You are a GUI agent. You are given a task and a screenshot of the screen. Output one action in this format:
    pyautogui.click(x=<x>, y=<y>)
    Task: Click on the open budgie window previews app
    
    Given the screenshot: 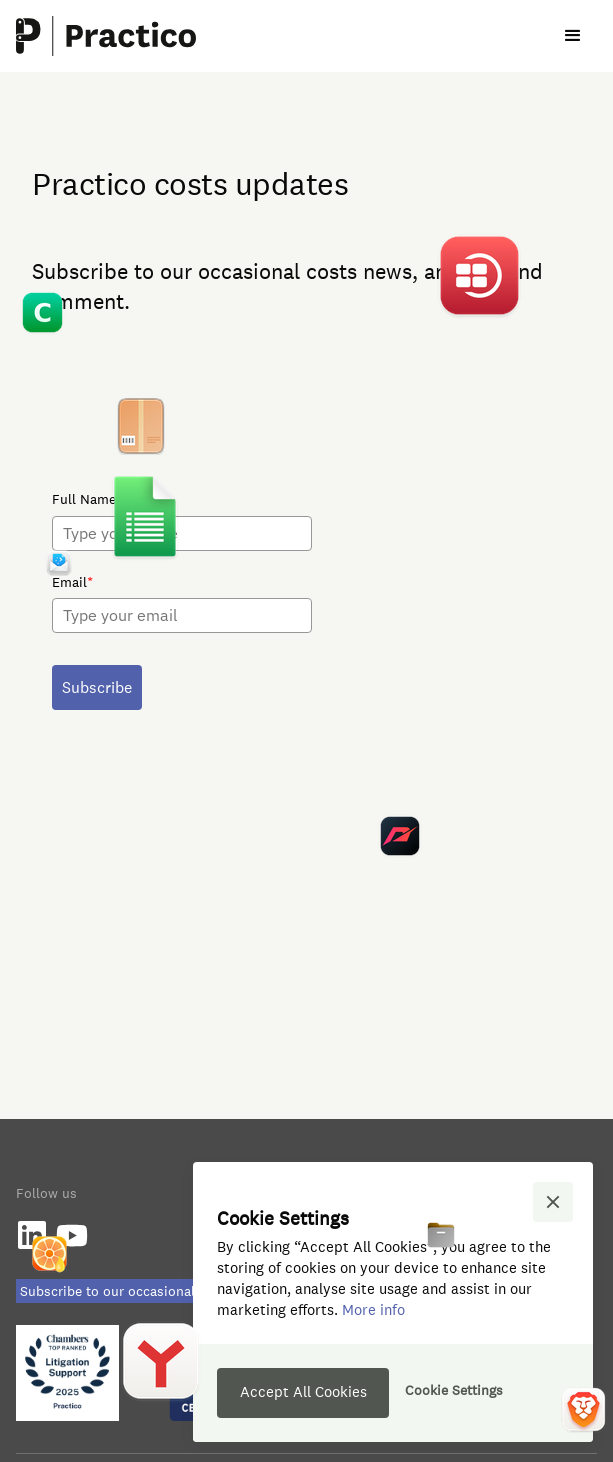 What is the action you would take?
    pyautogui.click(x=479, y=275)
    